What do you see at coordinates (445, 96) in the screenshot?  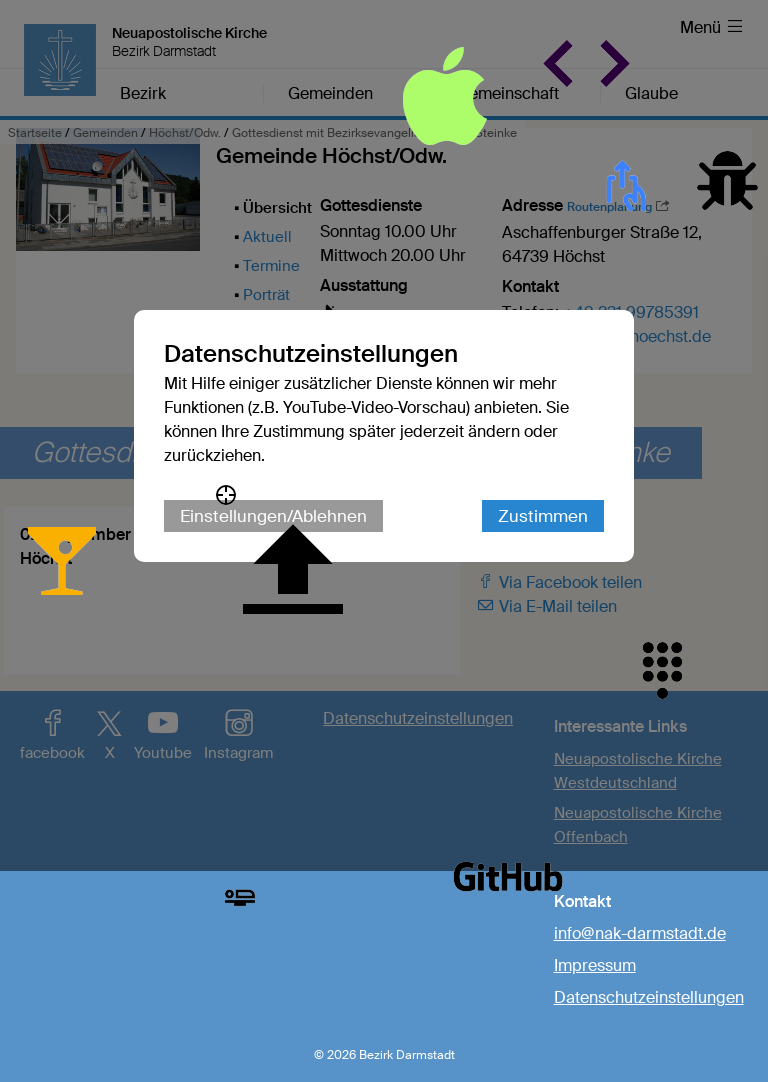 I see `sign in with Apple` at bounding box center [445, 96].